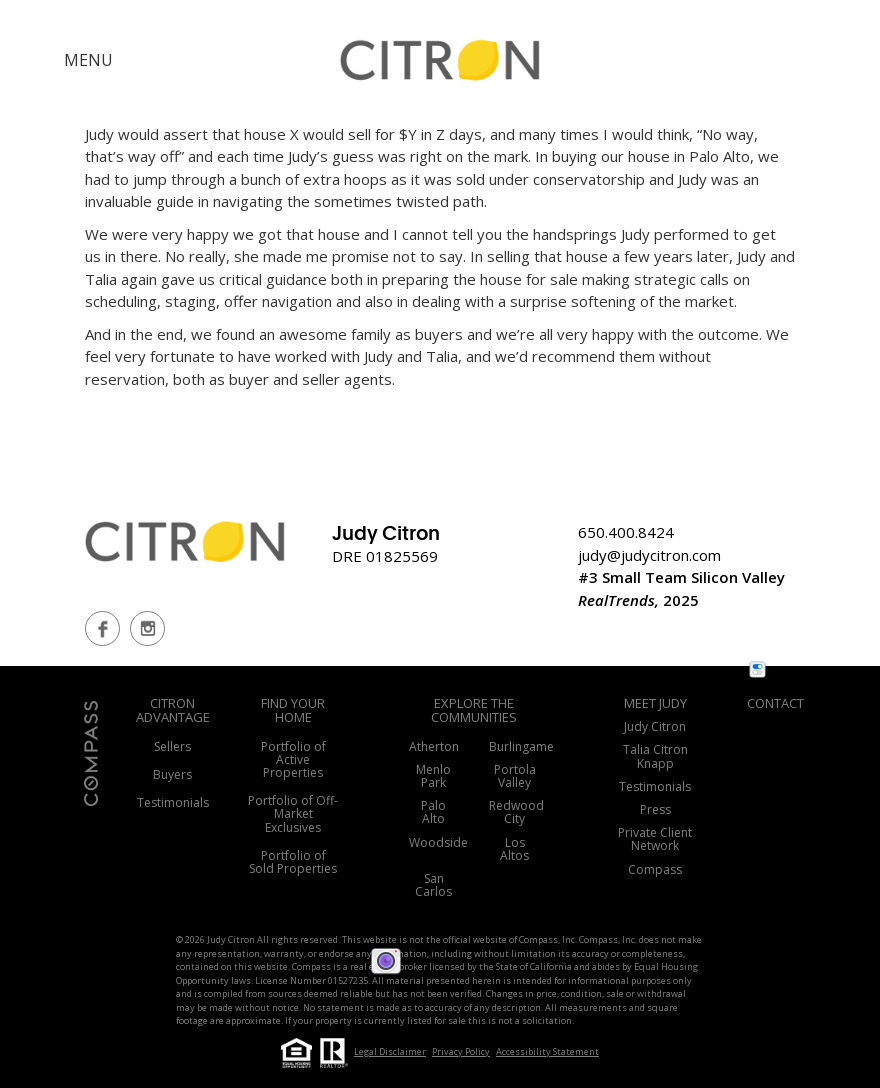 This screenshot has width=880, height=1088. What do you see at coordinates (386, 961) in the screenshot?
I see `open cheese webcam application` at bounding box center [386, 961].